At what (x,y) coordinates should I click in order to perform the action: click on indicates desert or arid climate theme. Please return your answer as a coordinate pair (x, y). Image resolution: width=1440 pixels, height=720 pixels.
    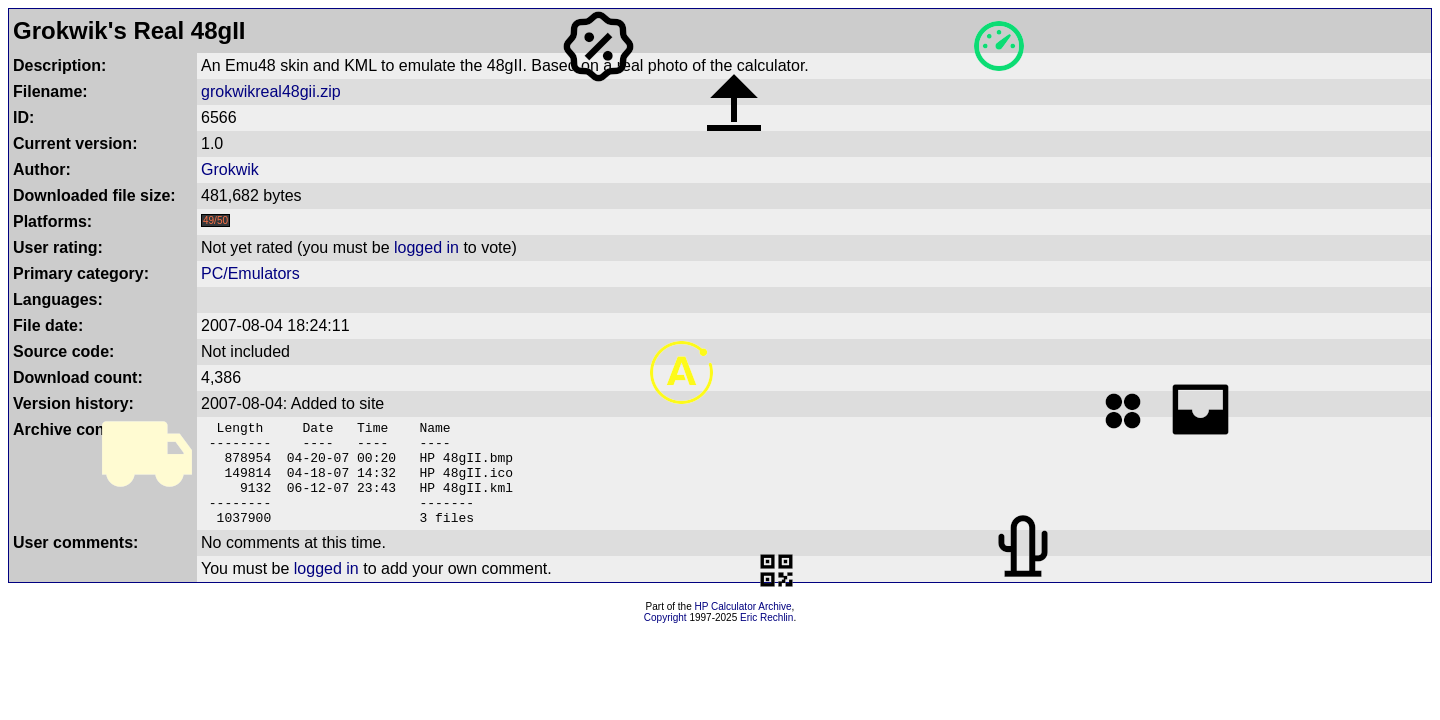
    Looking at the image, I should click on (1023, 546).